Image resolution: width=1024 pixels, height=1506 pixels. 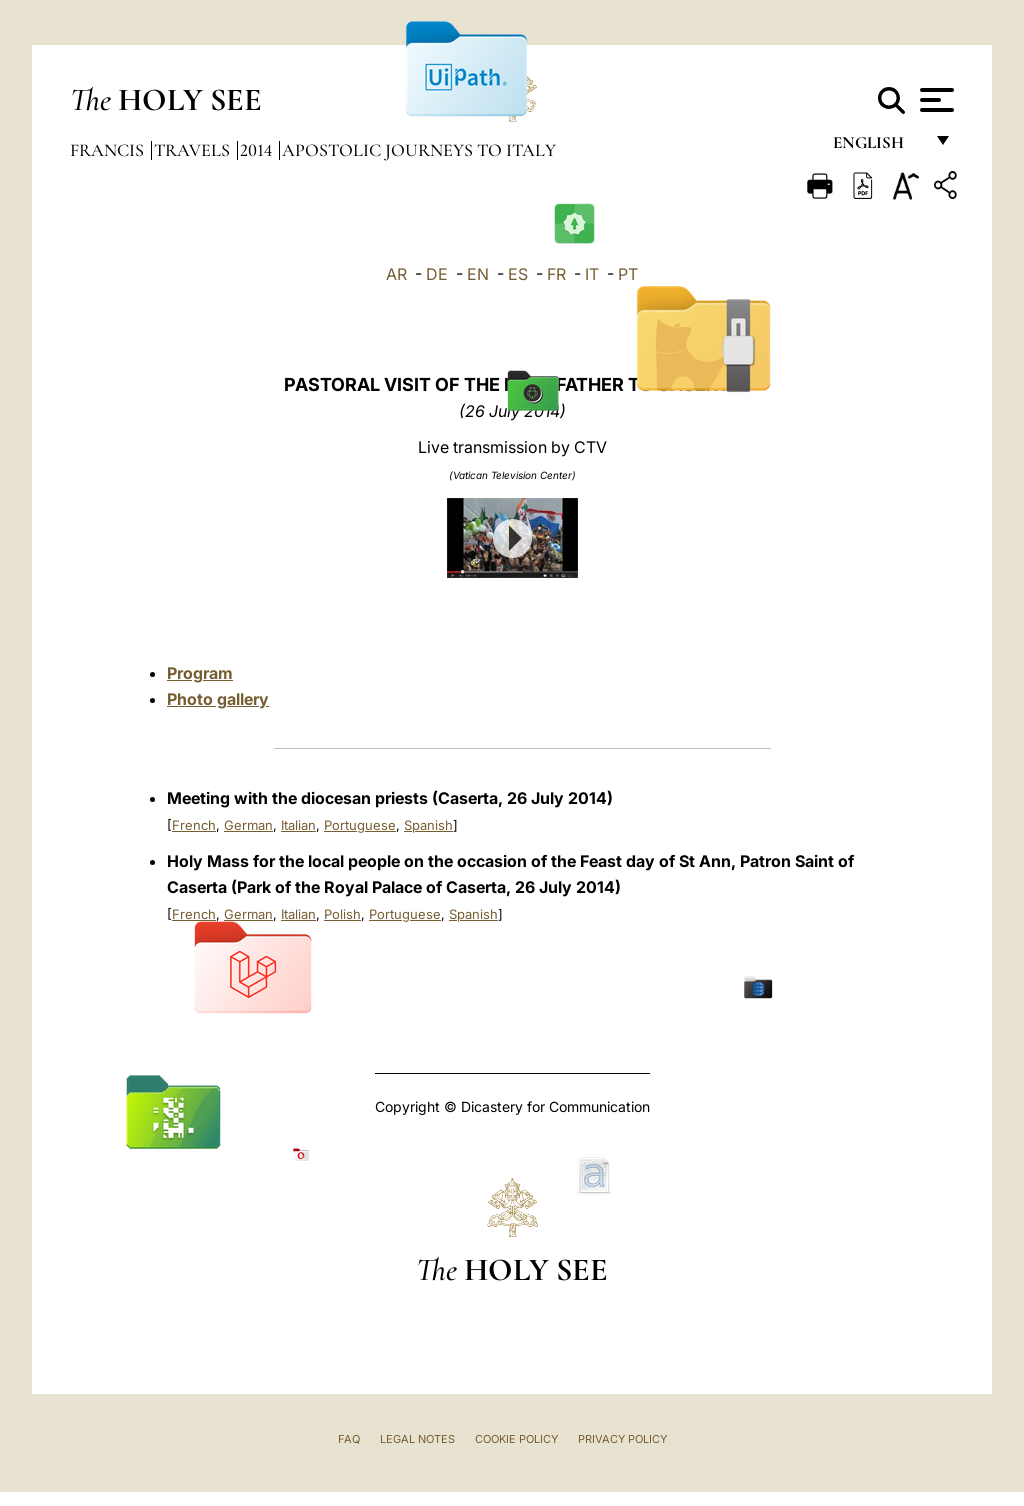 I want to click on open your GameJolt games folder, so click(x=173, y=1114).